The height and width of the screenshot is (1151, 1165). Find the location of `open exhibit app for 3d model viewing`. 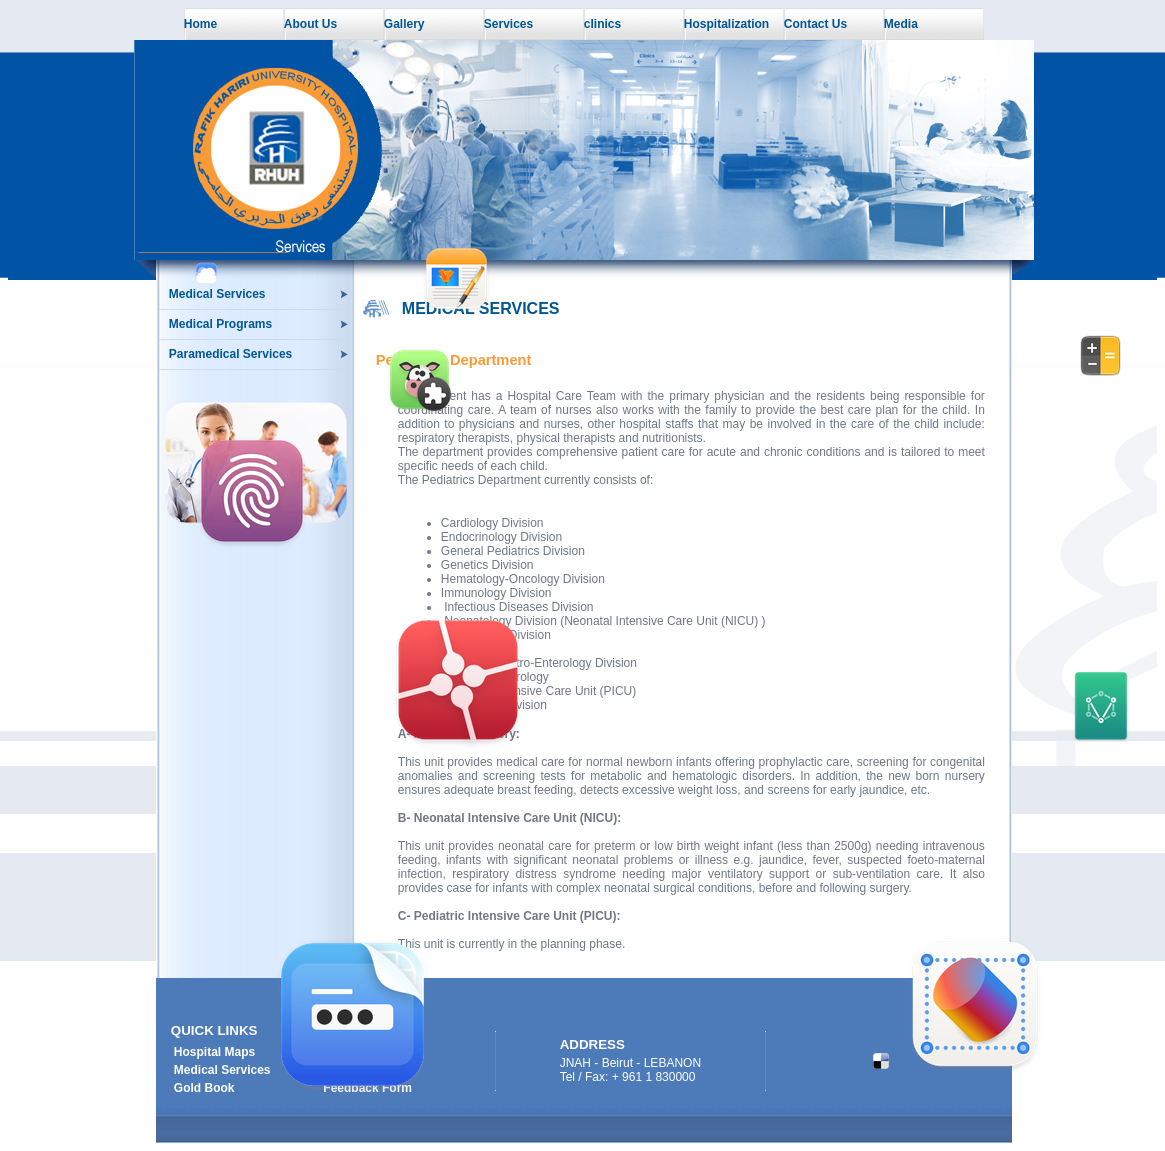

open exhibit app for 3d model viewing is located at coordinates (975, 1004).